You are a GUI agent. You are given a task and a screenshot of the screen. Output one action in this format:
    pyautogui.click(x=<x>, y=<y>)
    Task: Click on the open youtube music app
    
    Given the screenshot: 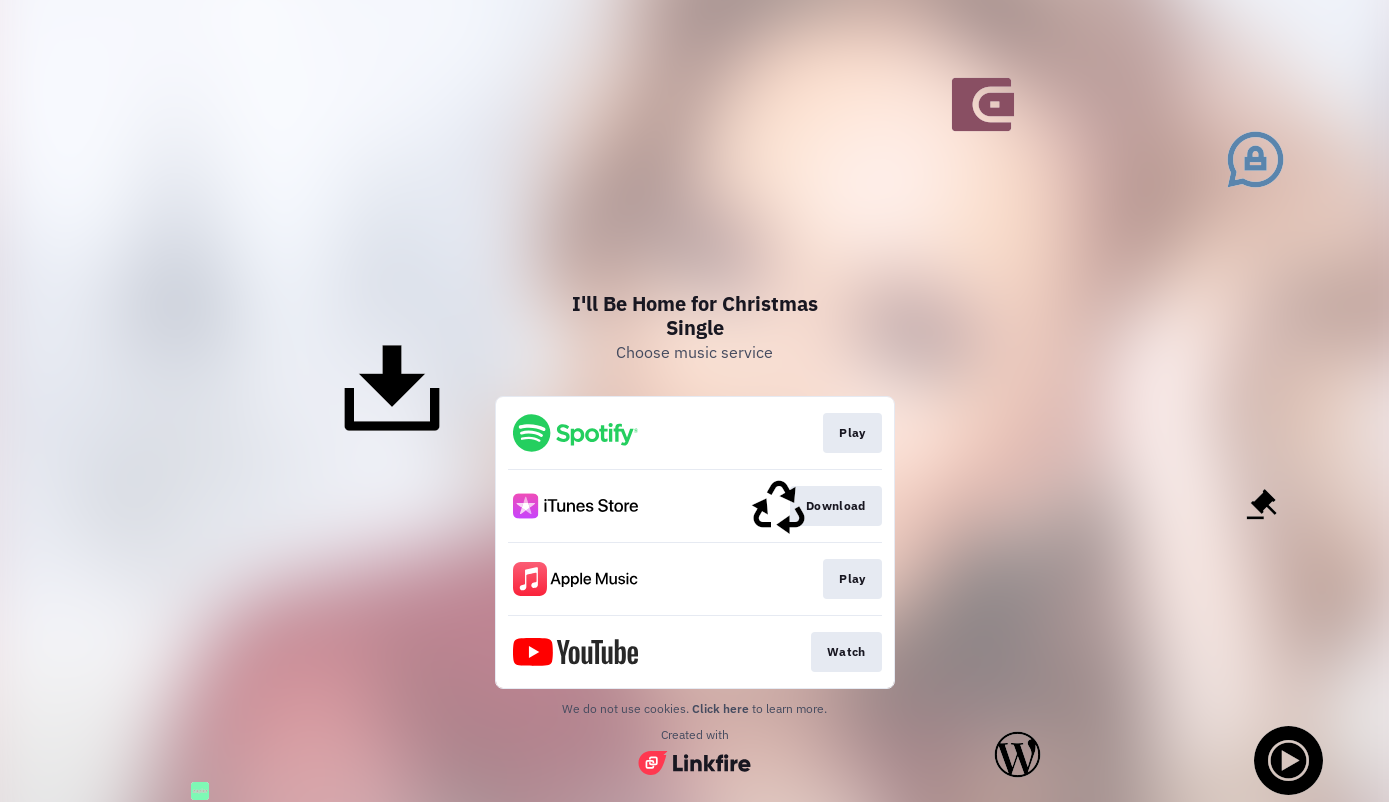 What is the action you would take?
    pyautogui.click(x=1288, y=760)
    